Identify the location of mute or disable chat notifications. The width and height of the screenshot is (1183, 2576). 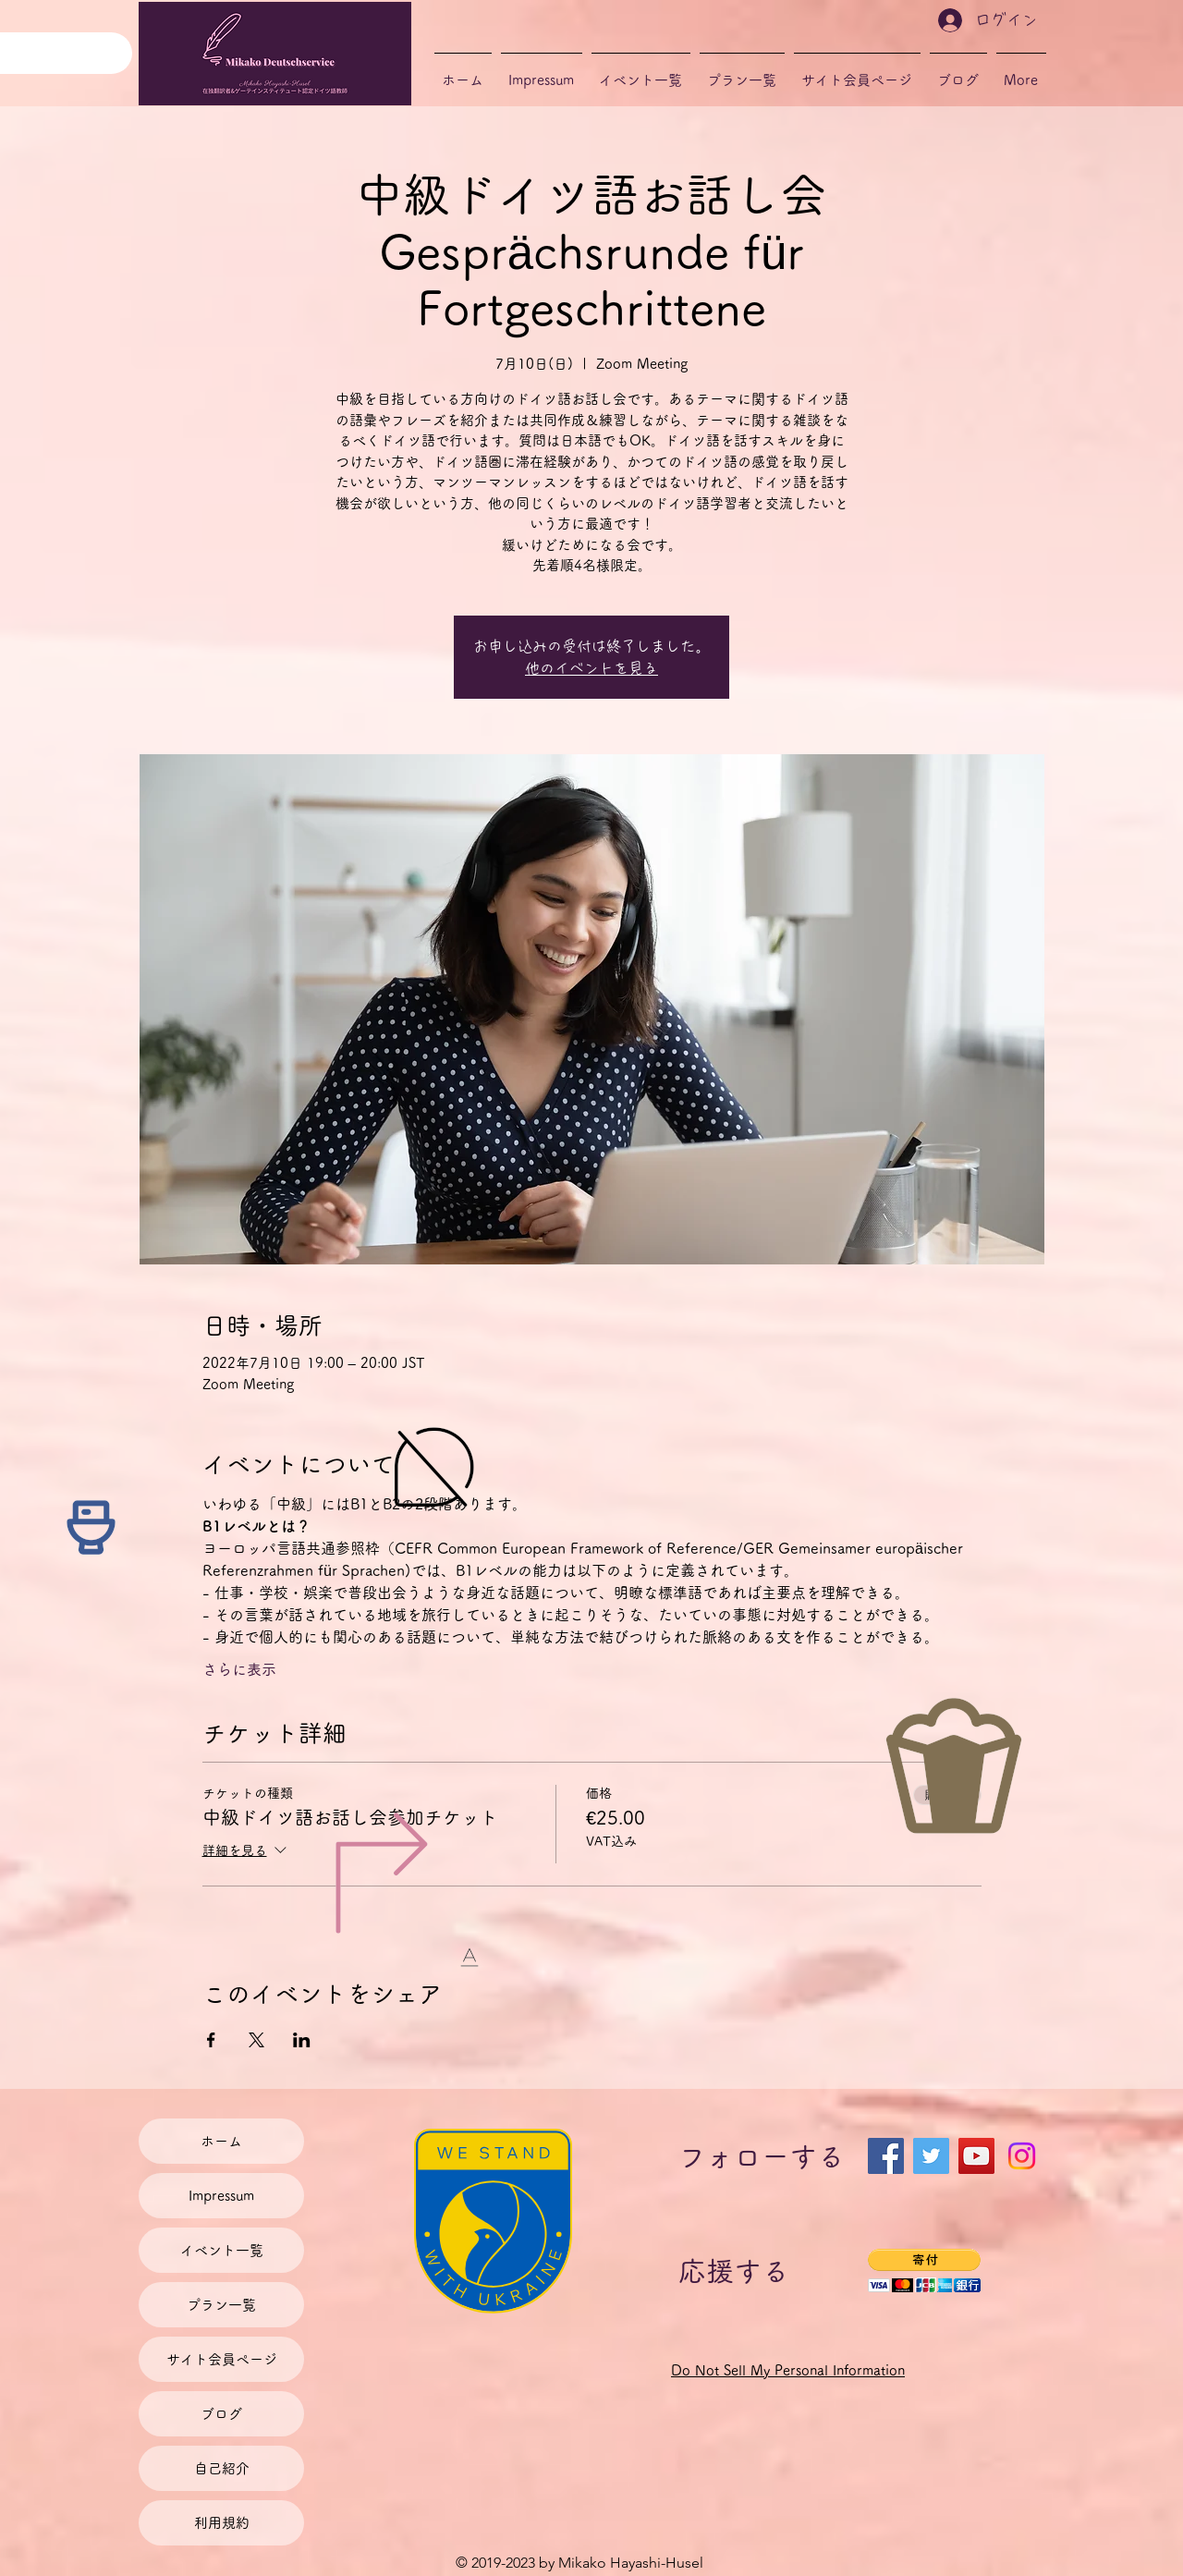
(433, 1469).